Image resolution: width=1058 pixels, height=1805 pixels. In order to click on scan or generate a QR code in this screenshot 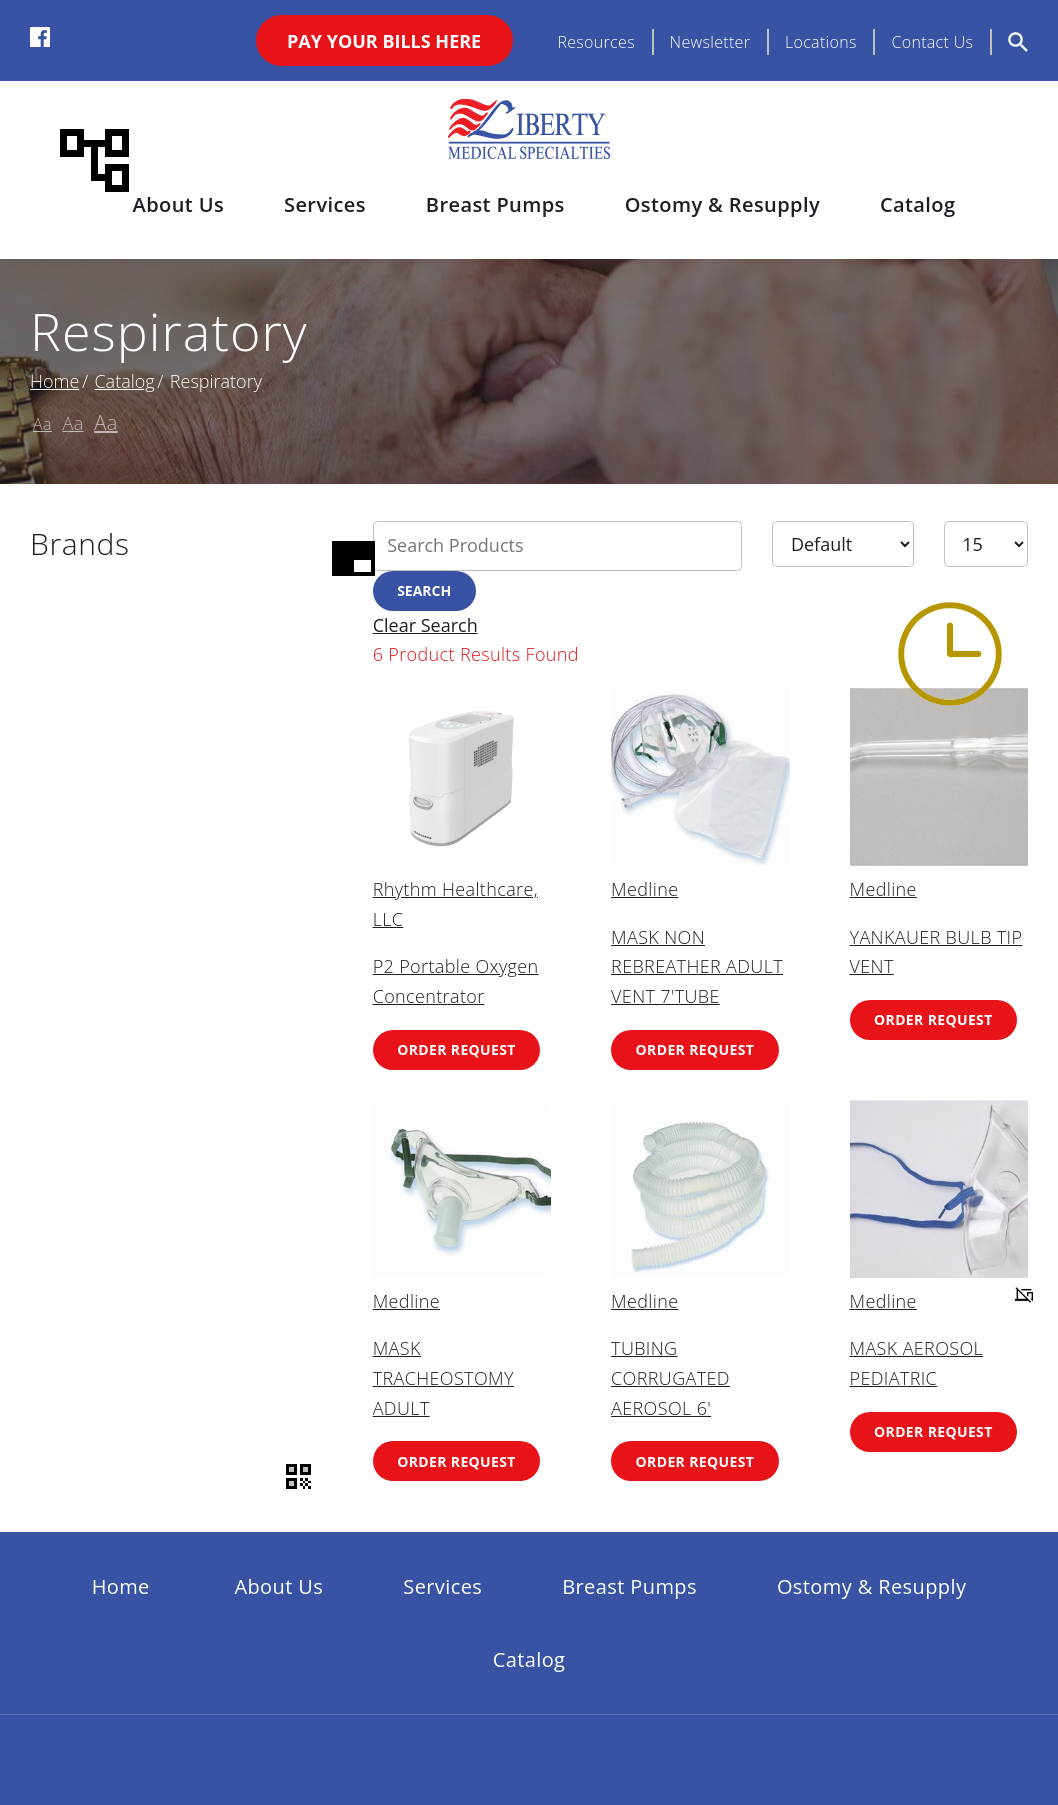, I will do `click(298, 1476)`.